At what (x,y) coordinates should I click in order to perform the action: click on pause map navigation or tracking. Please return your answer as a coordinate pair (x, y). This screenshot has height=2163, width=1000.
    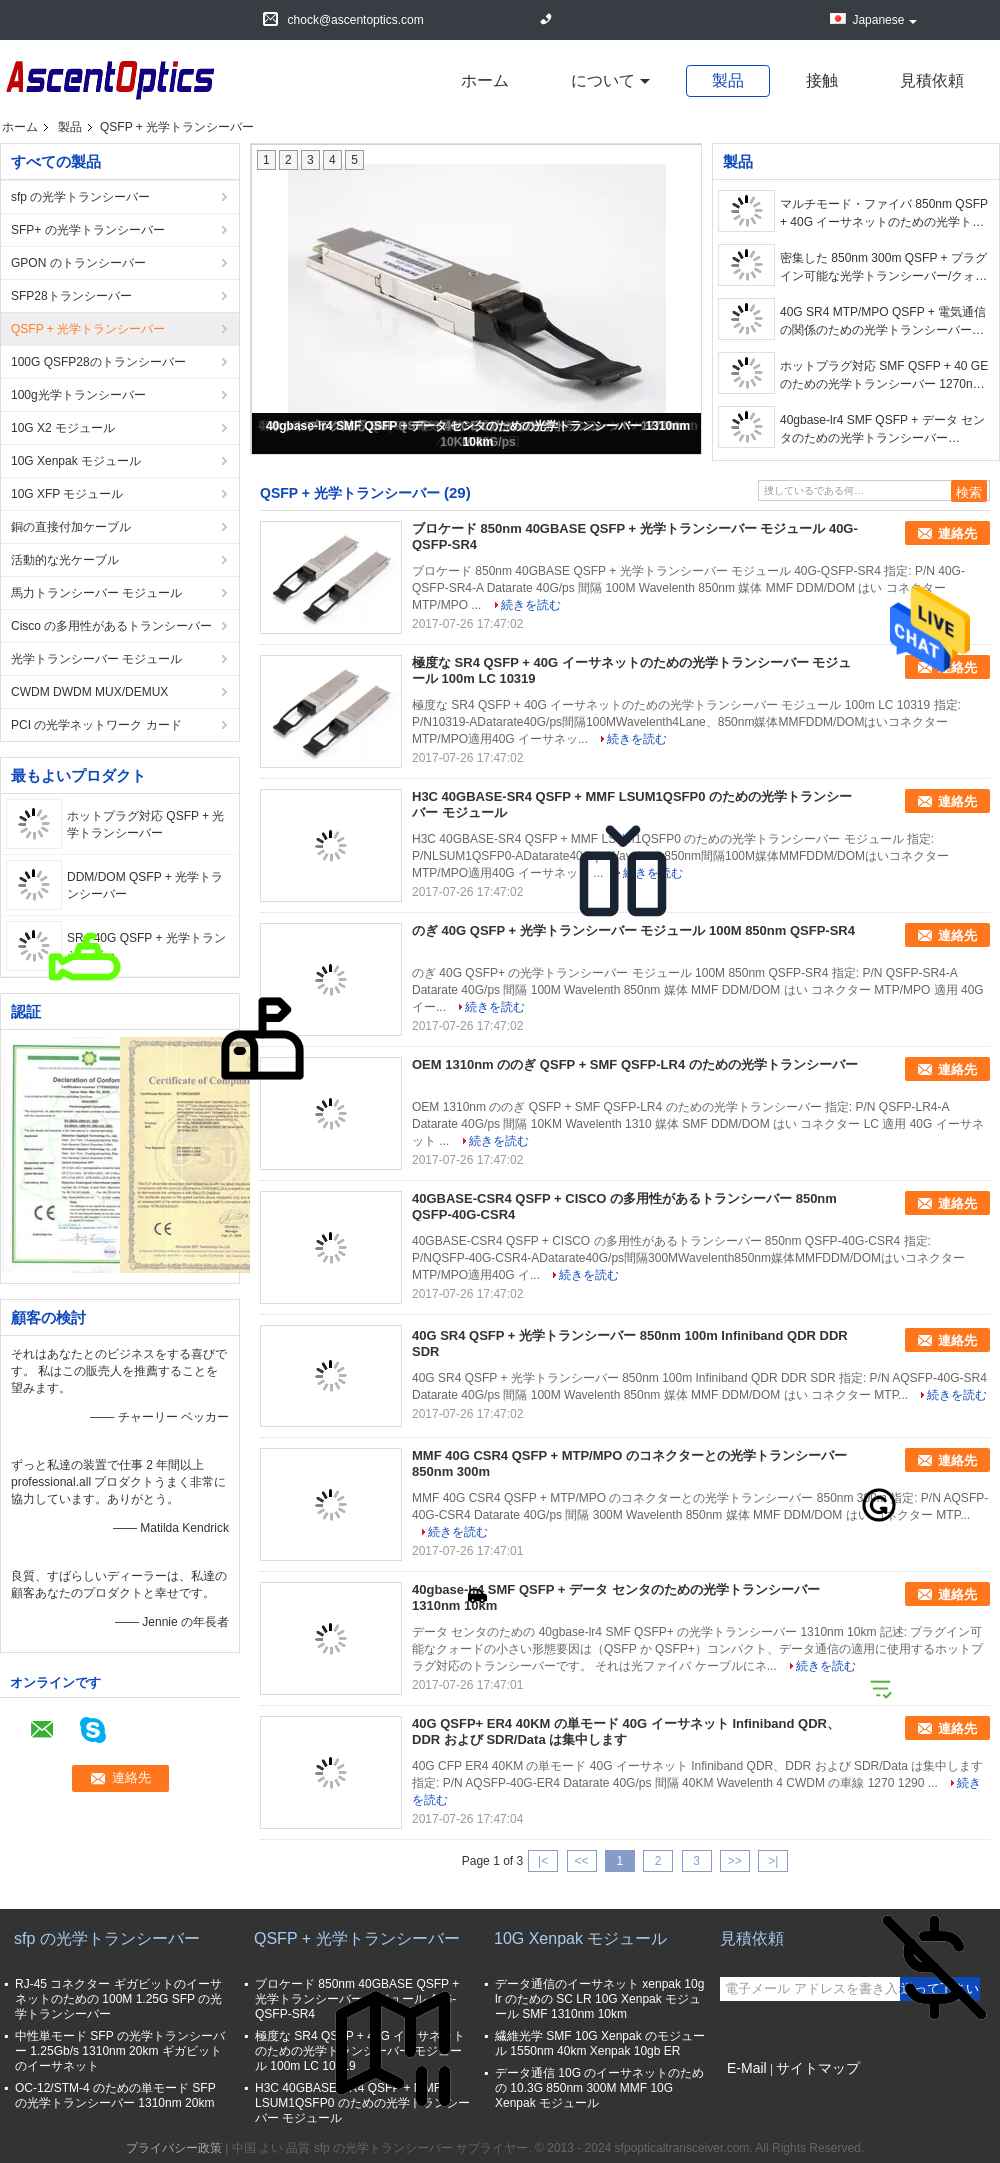
    Looking at the image, I should click on (393, 2043).